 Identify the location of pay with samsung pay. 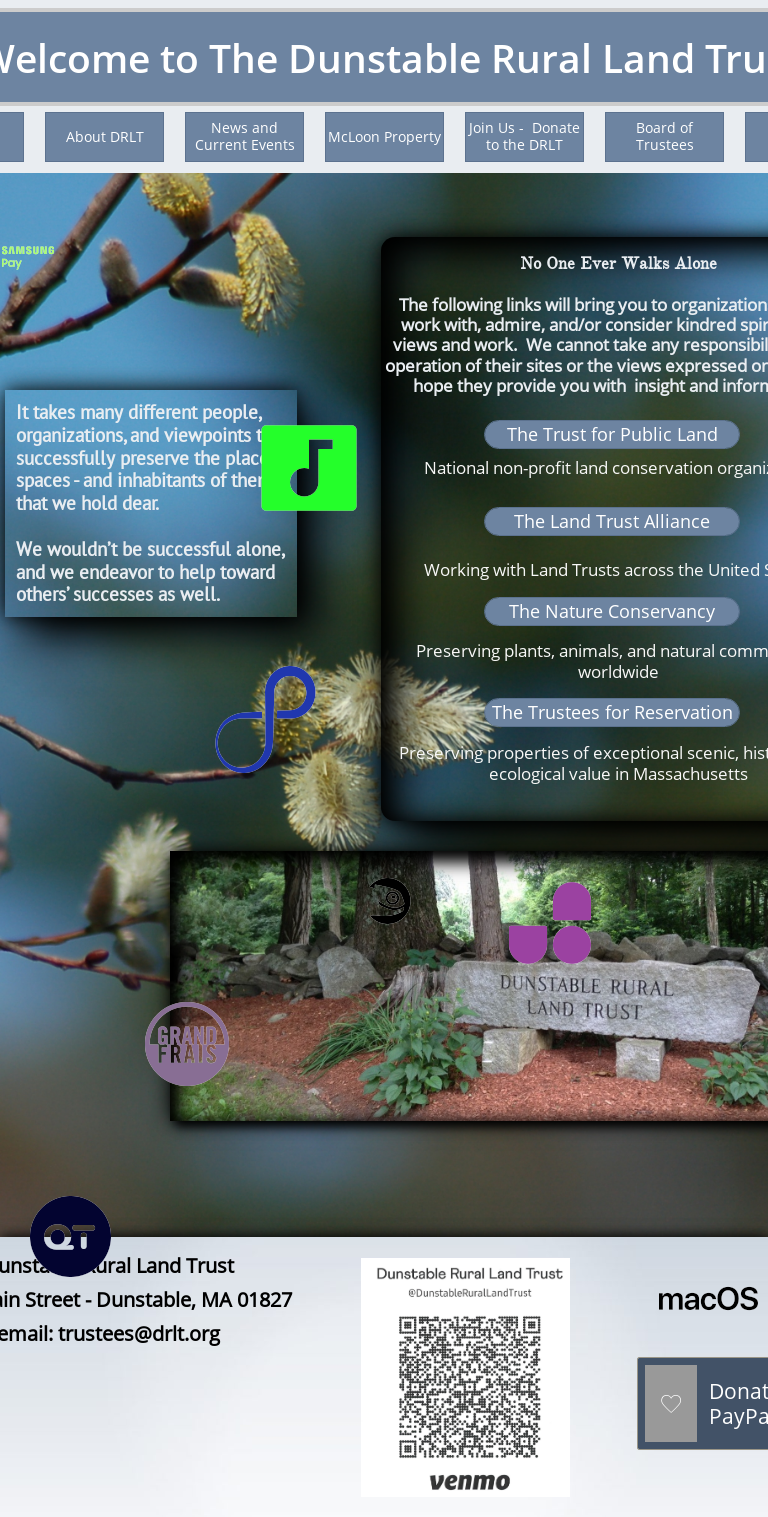
(28, 258).